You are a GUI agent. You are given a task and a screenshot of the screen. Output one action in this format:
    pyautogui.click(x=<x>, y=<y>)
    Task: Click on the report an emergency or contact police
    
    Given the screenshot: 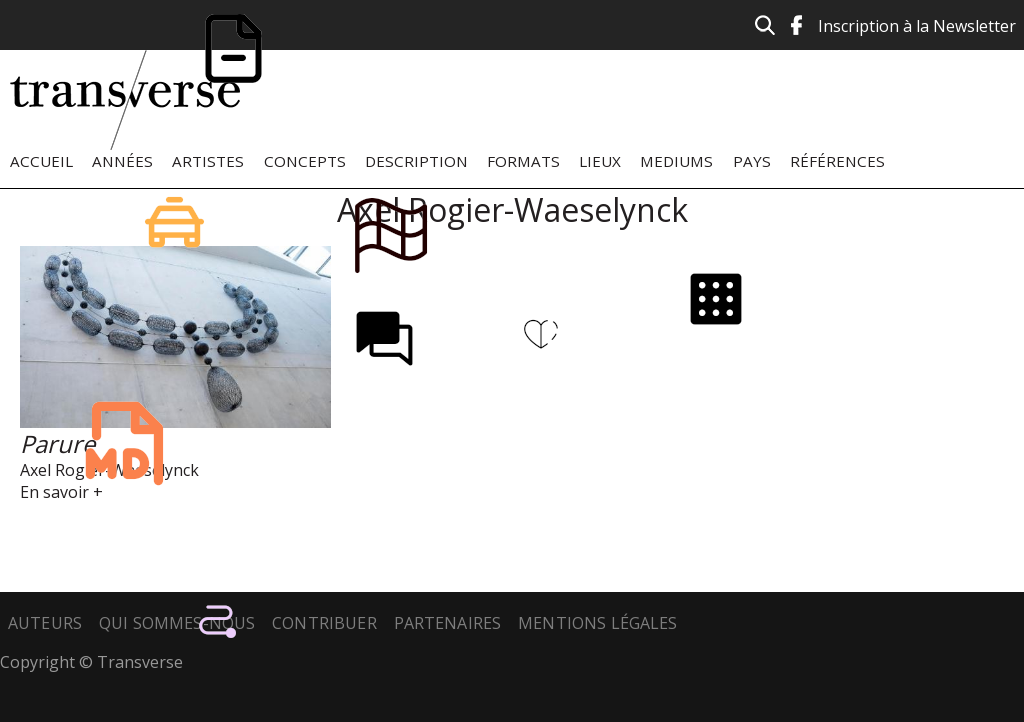 What is the action you would take?
    pyautogui.click(x=174, y=225)
    